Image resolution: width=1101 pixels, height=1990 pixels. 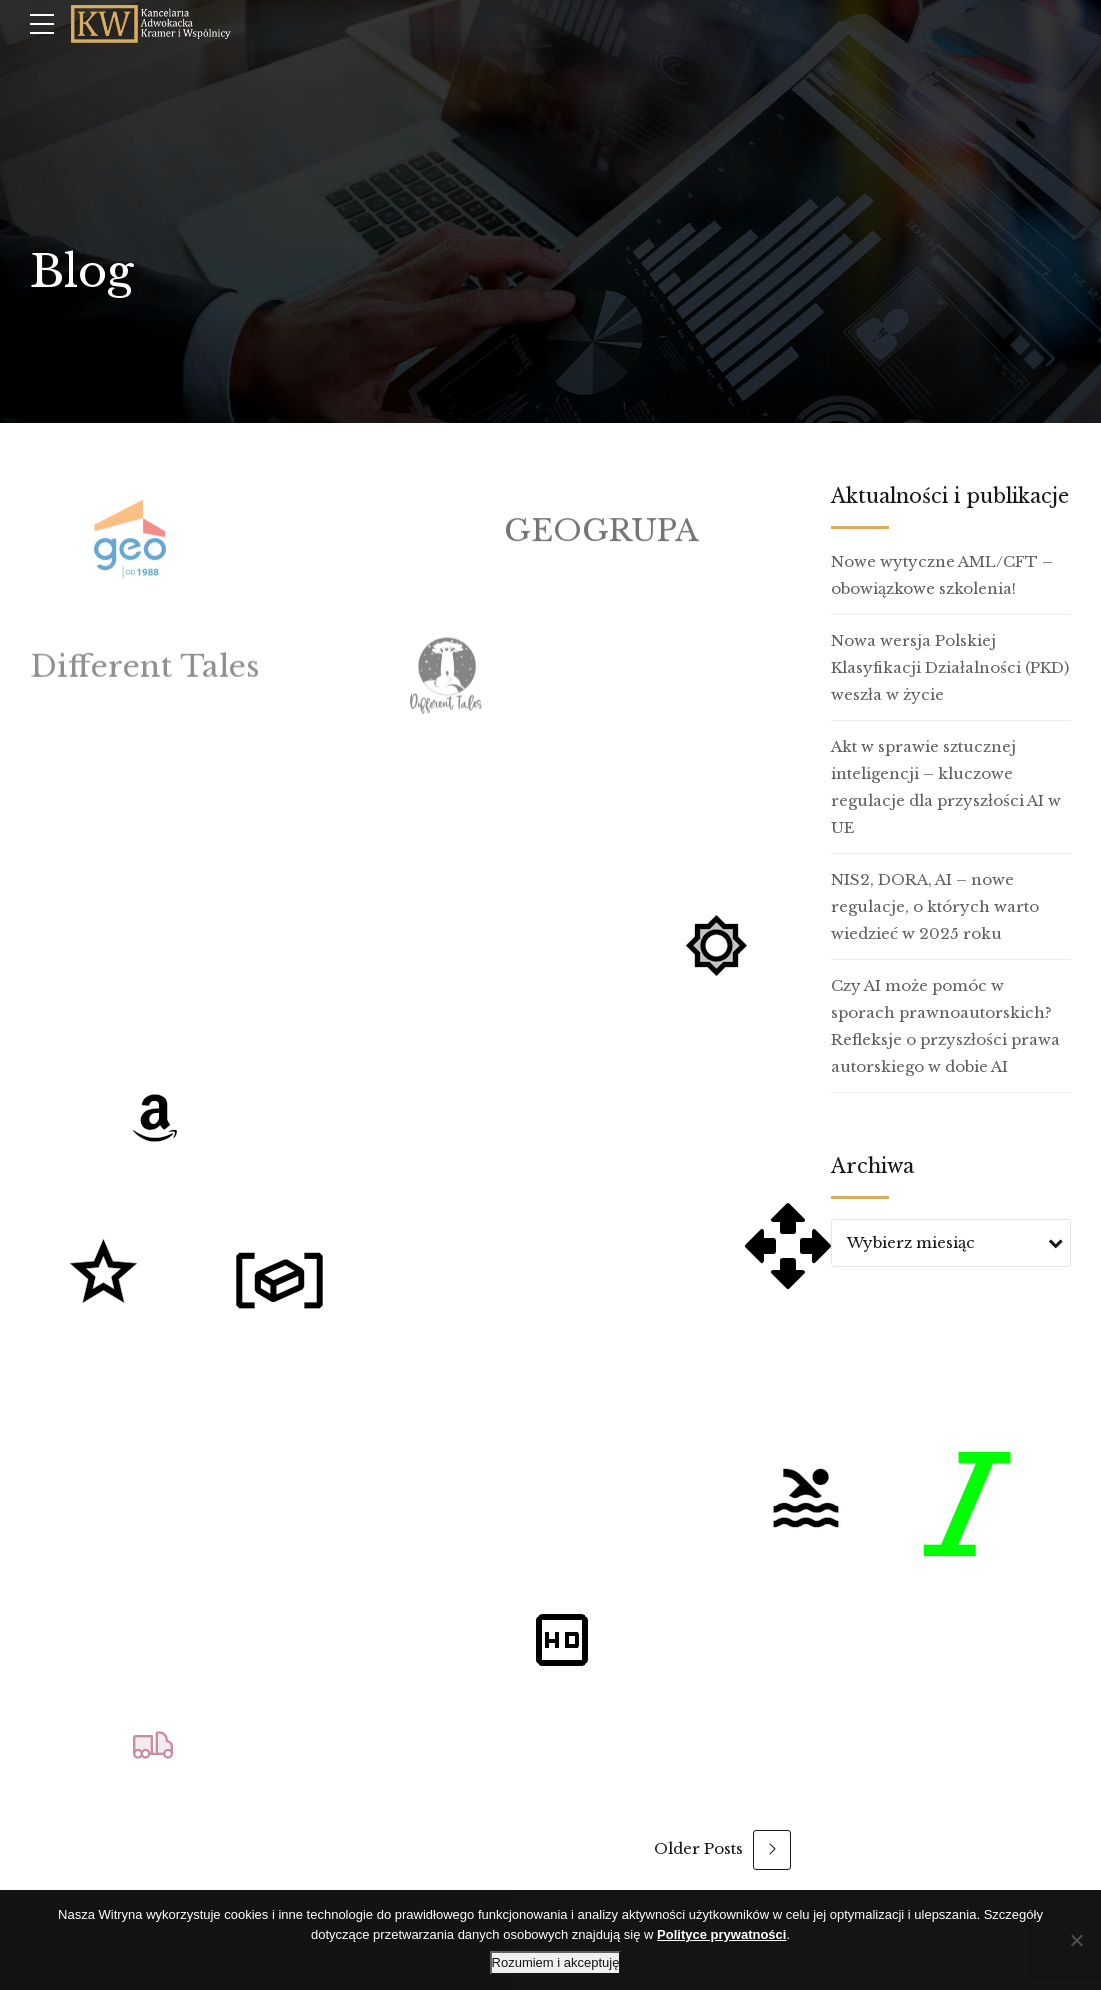 I want to click on move or reposition an element, so click(x=788, y=1246).